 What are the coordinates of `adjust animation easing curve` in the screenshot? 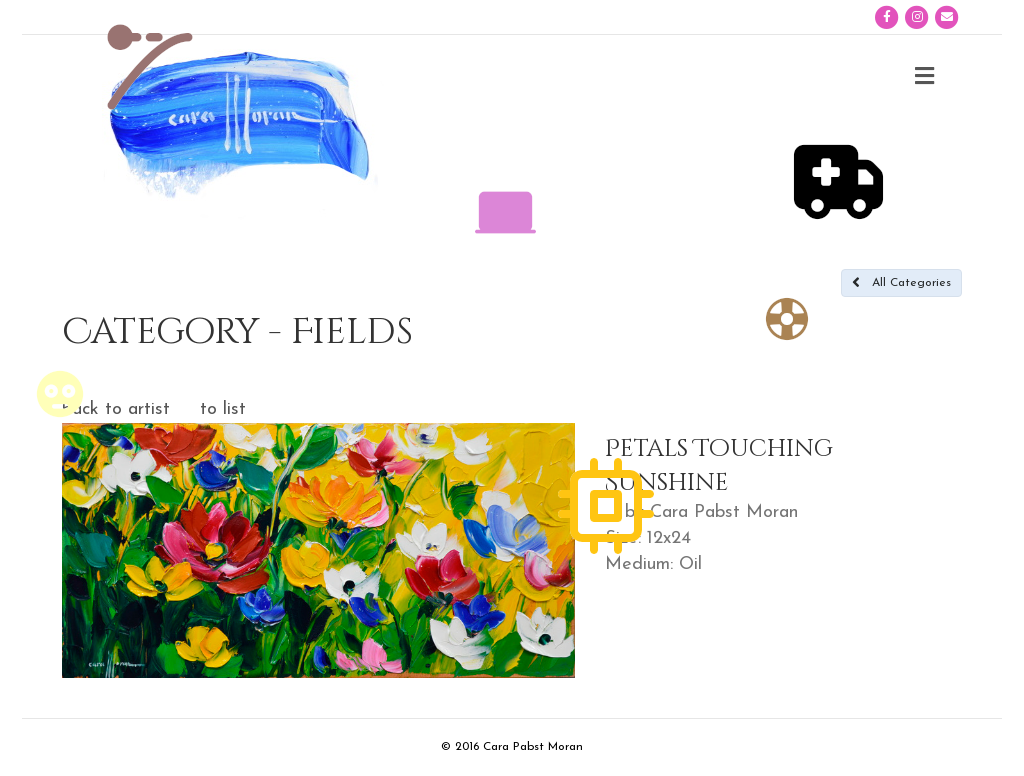 It's located at (150, 67).